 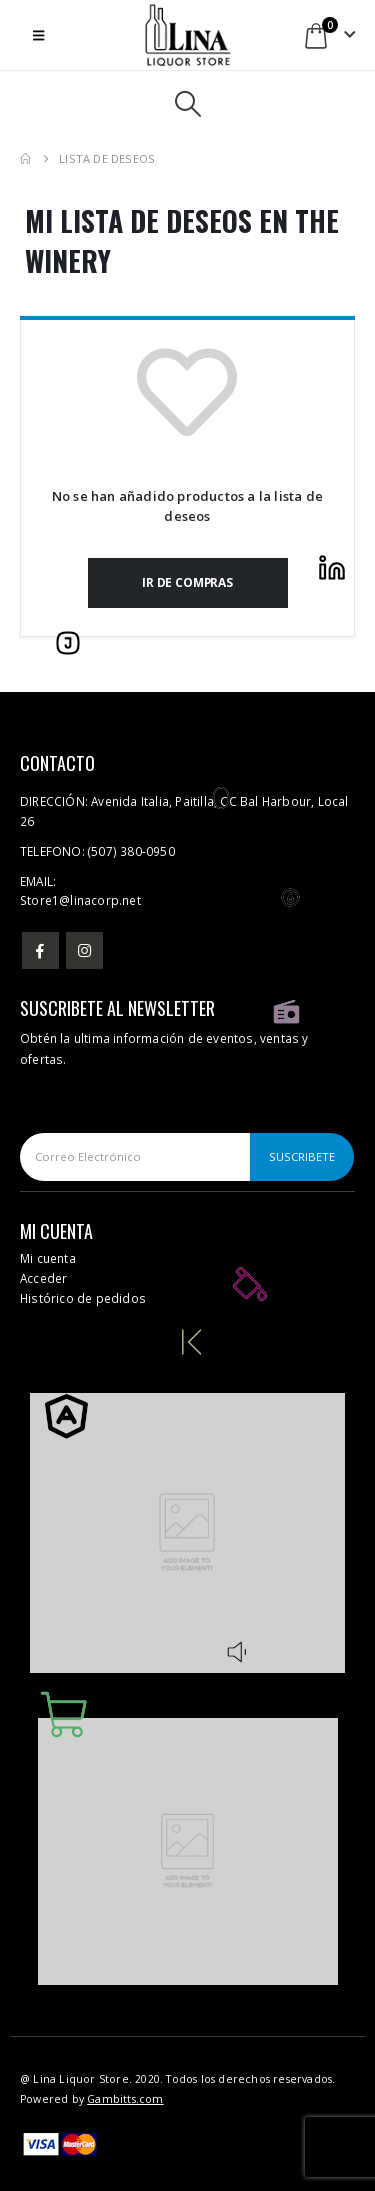 I want to click on fill an area with color, so click(x=250, y=1284).